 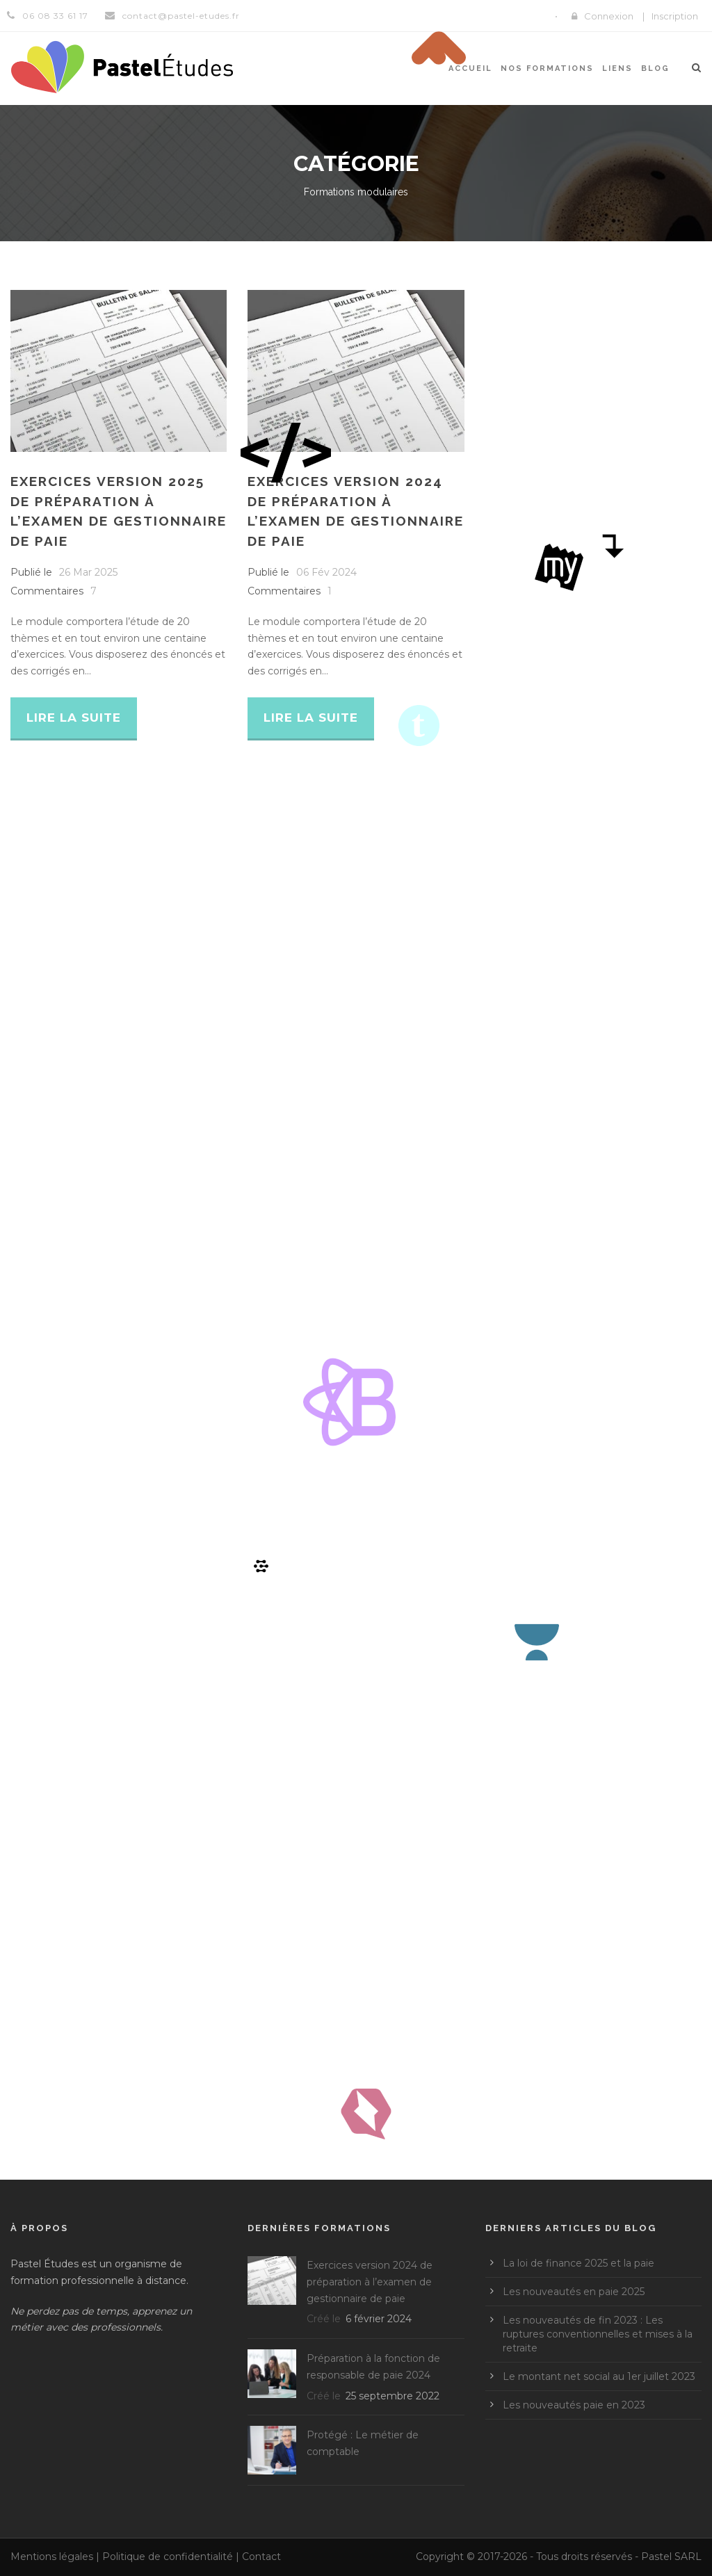 I want to click on qwik framework logo, so click(x=366, y=2114).